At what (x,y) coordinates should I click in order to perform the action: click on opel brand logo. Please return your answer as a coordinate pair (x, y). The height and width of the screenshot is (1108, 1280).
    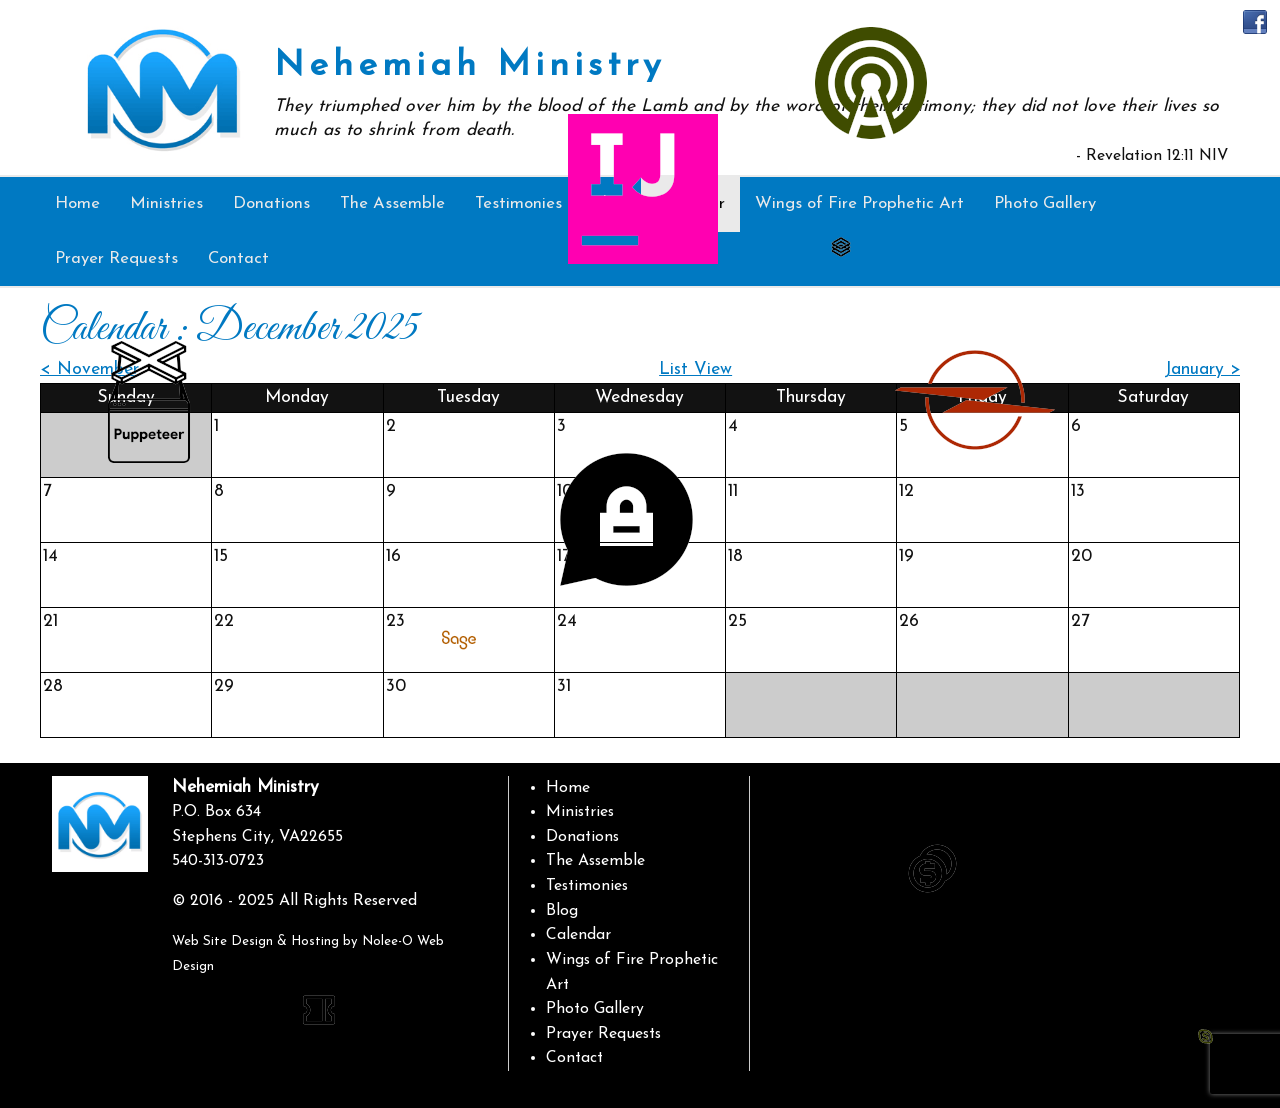
    Looking at the image, I should click on (975, 400).